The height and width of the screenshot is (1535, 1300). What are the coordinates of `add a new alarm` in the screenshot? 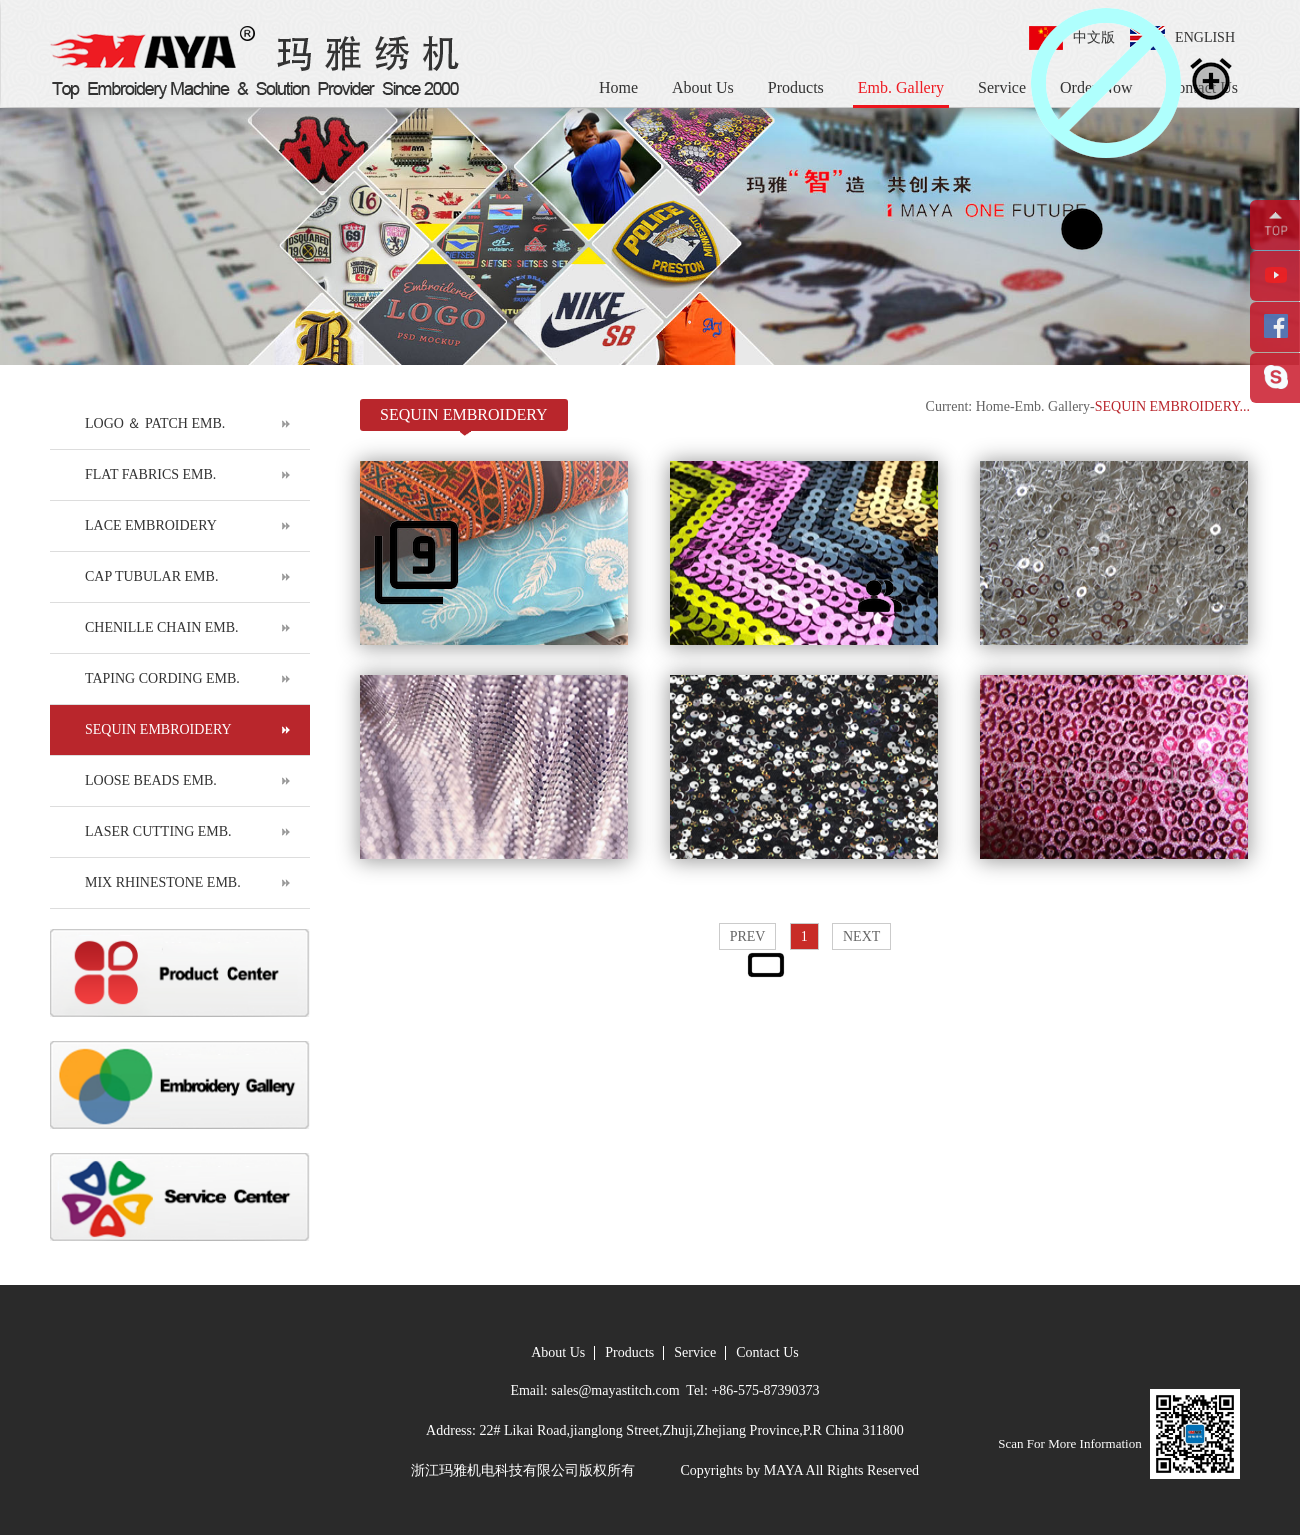 It's located at (1211, 79).